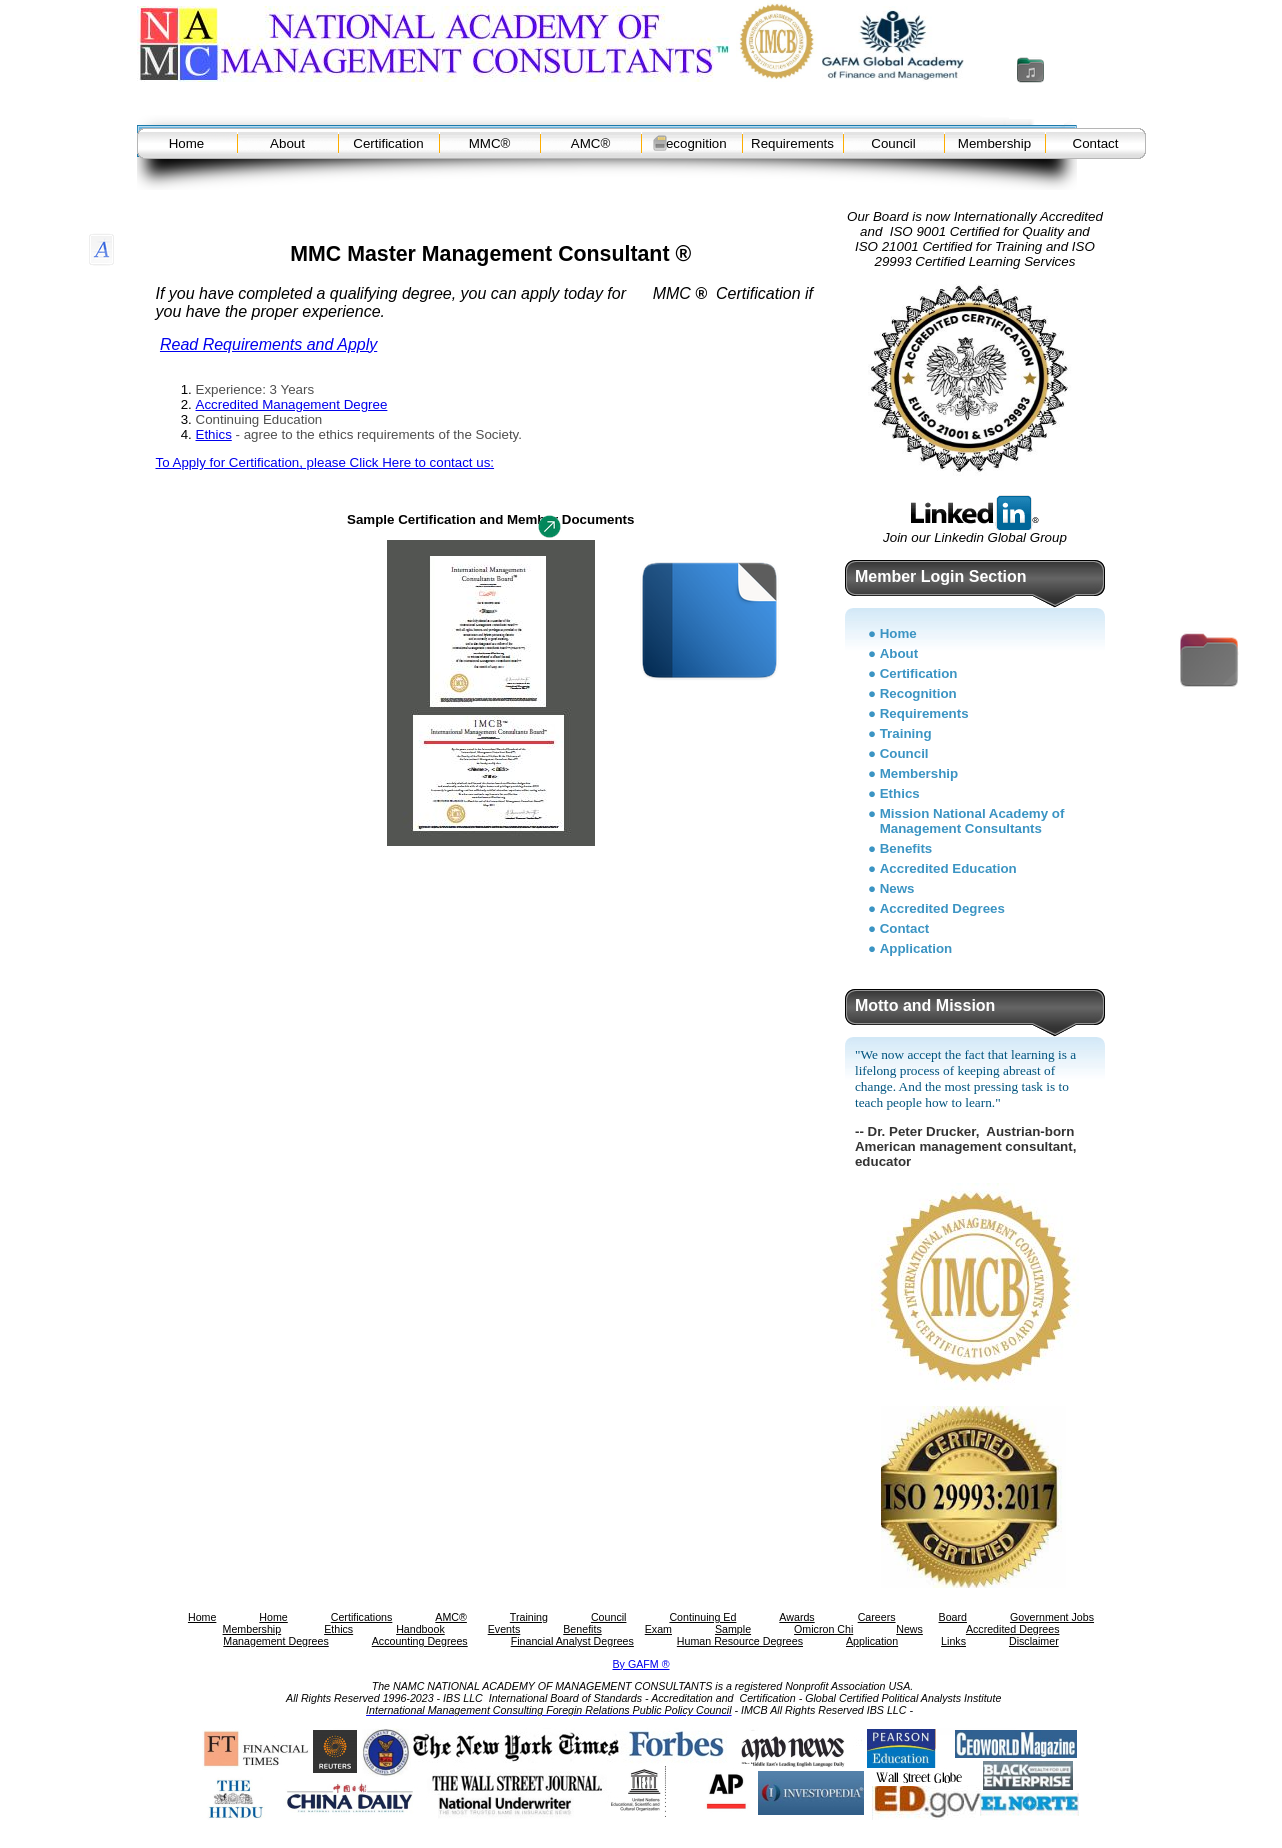 This screenshot has width=1282, height=1848. Describe the element at coordinates (1209, 660) in the screenshot. I see `open a folder or directory` at that location.